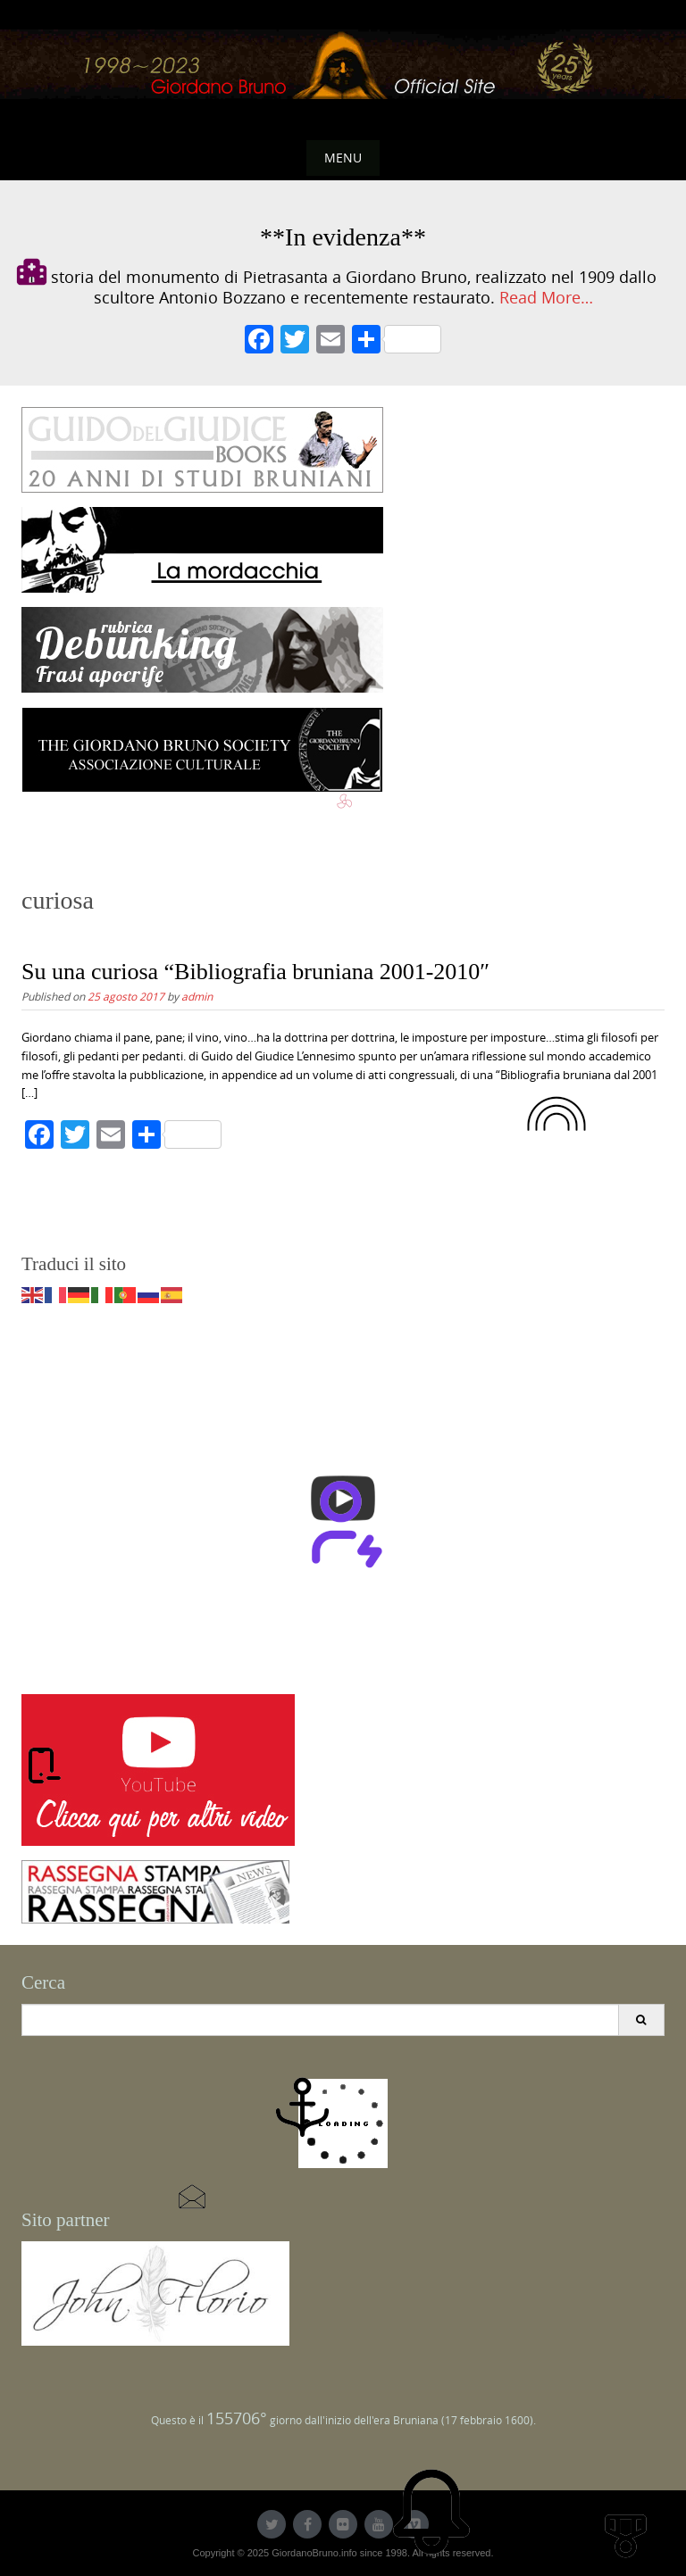 The width and height of the screenshot is (686, 2576). What do you see at coordinates (556, 1116) in the screenshot?
I see `indicates weather conditions with rainbow` at bounding box center [556, 1116].